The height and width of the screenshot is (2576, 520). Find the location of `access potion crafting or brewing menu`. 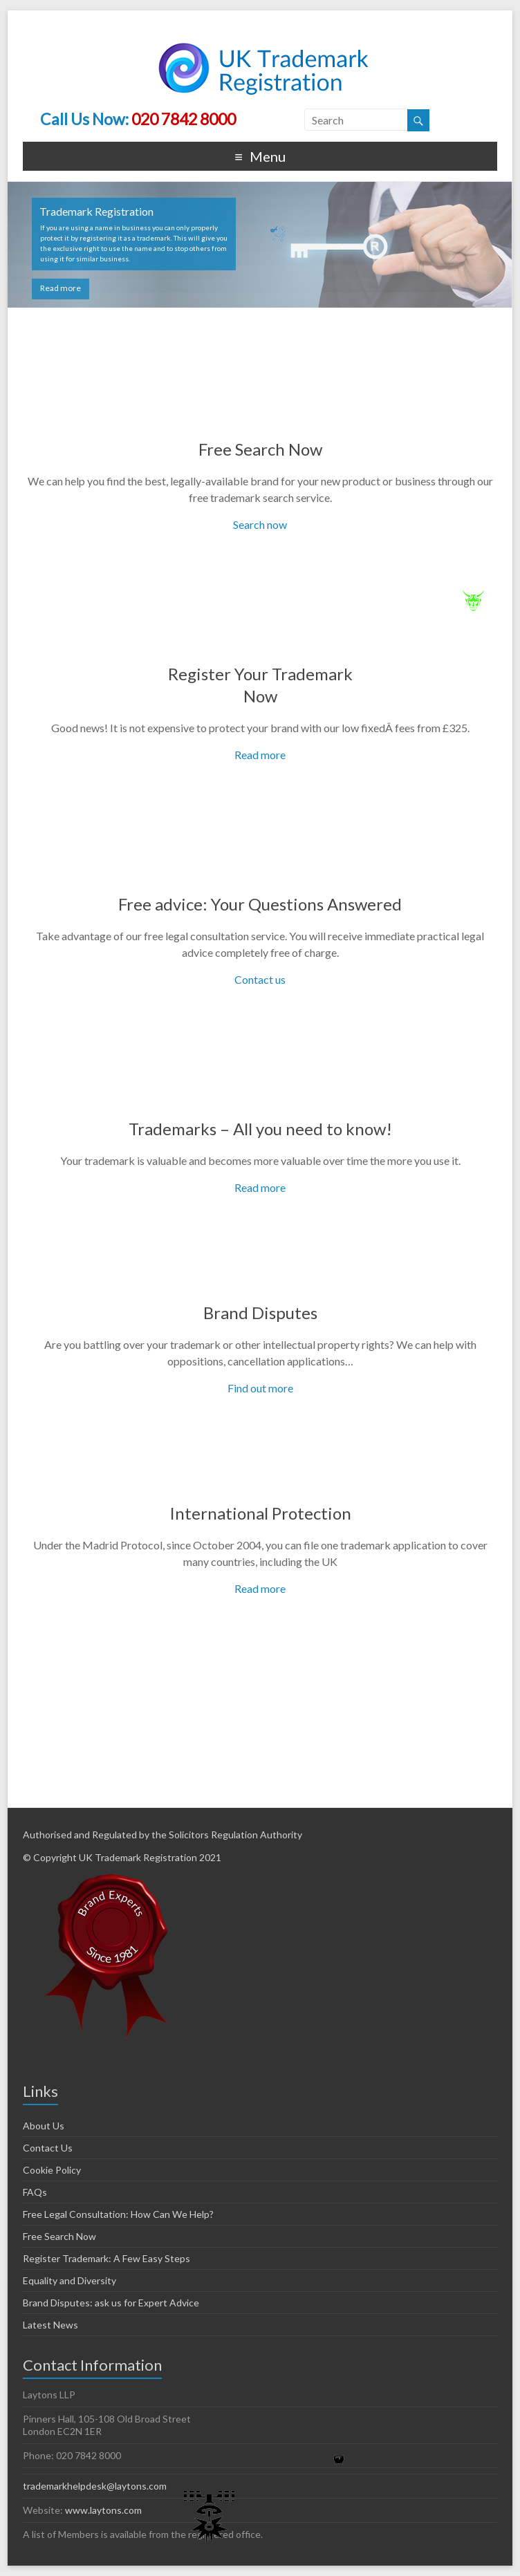

access potion crafting or brewing menu is located at coordinates (339, 2460).